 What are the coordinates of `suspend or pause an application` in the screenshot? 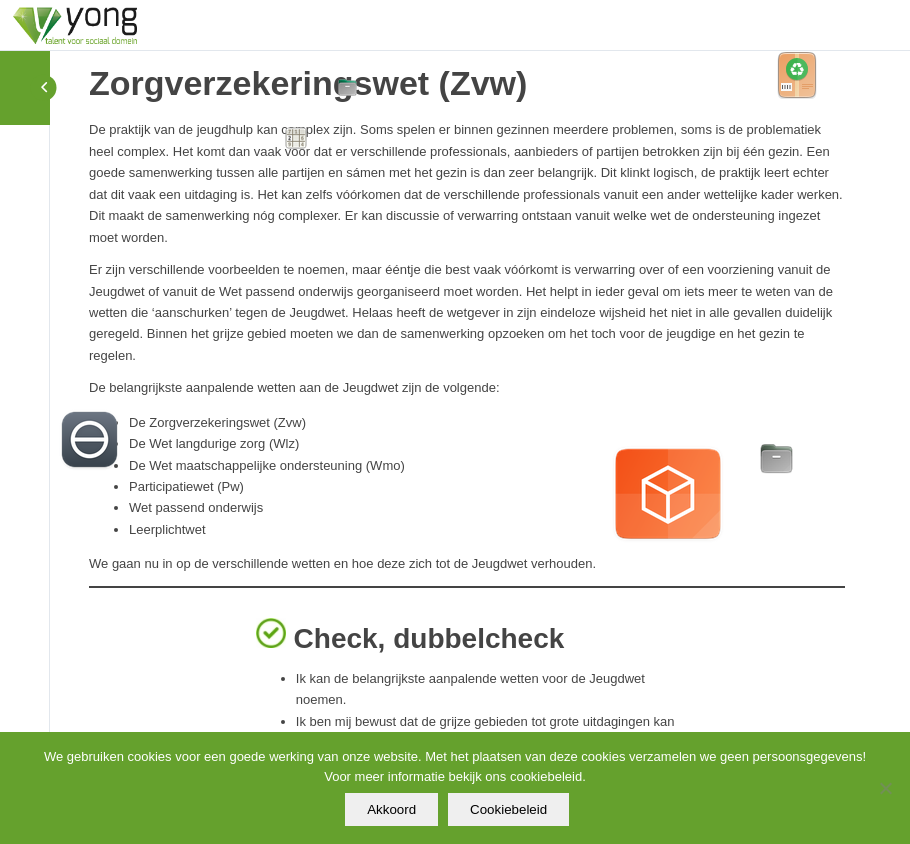 It's located at (89, 439).